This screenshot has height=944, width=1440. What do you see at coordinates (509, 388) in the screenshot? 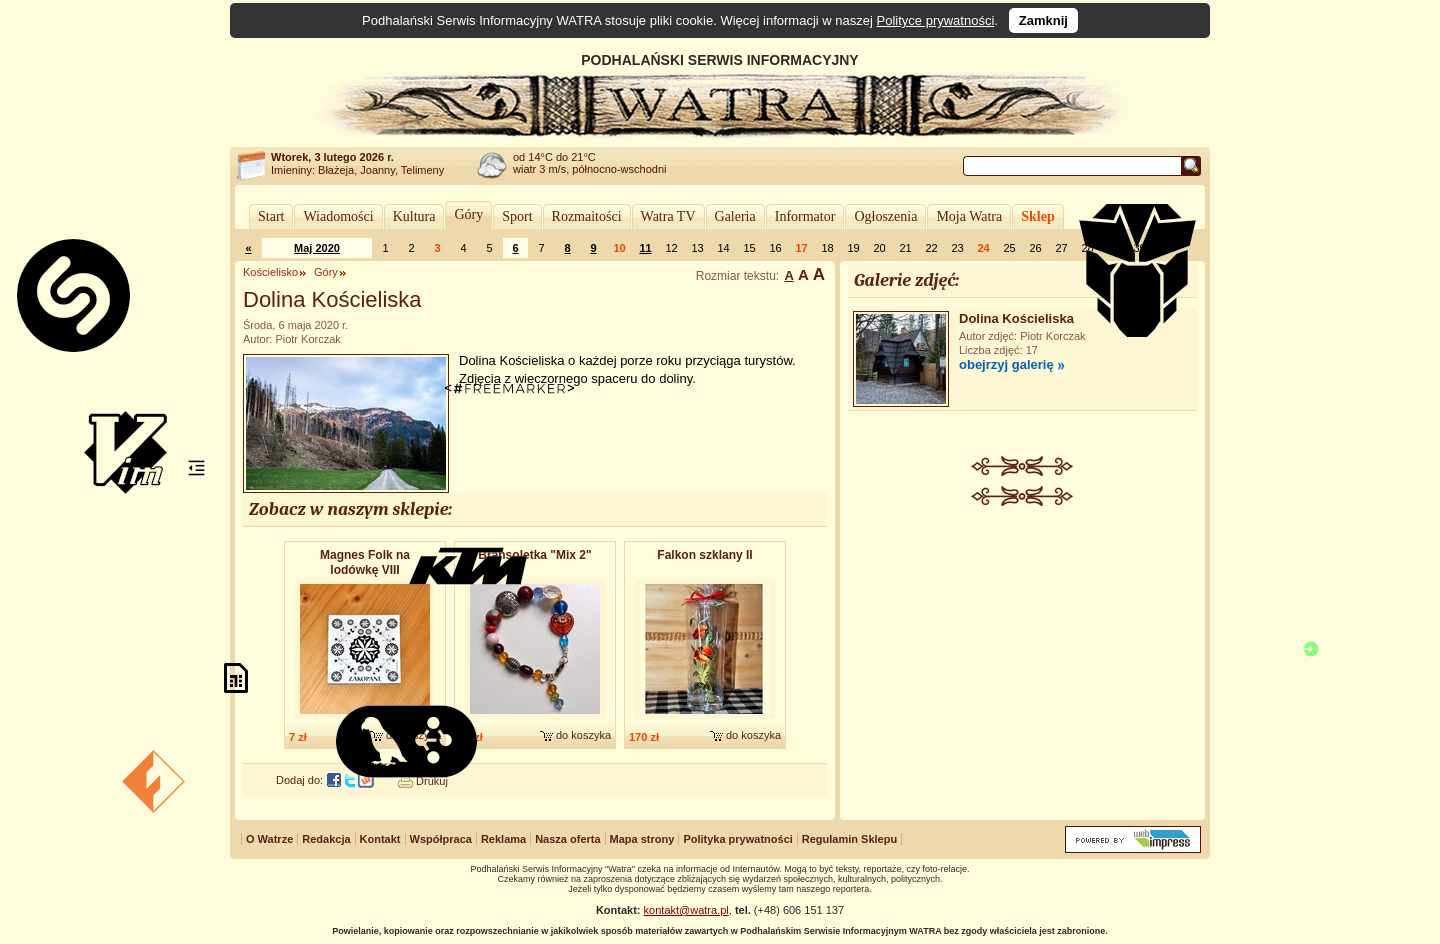
I see `apache freemarker template engine logo` at bounding box center [509, 388].